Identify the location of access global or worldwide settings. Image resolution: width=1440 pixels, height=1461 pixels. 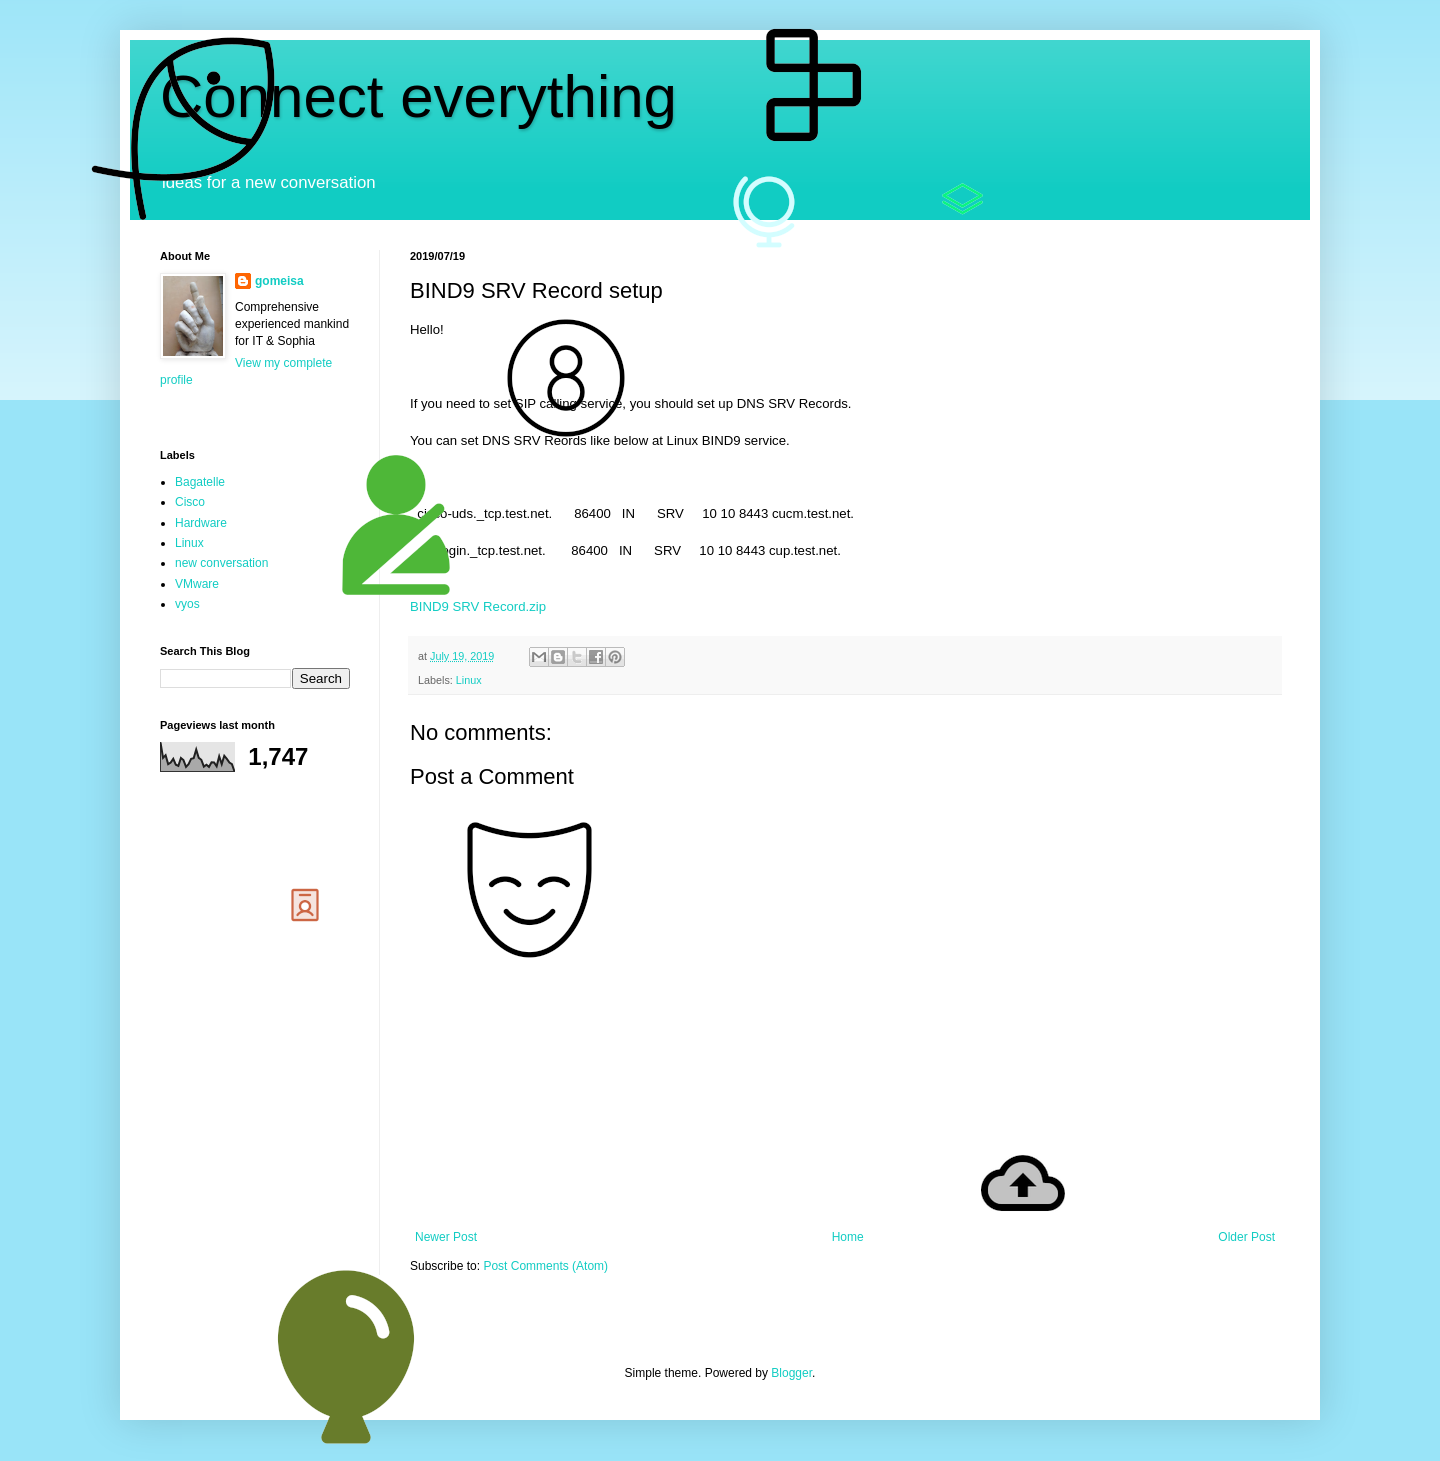
(766, 209).